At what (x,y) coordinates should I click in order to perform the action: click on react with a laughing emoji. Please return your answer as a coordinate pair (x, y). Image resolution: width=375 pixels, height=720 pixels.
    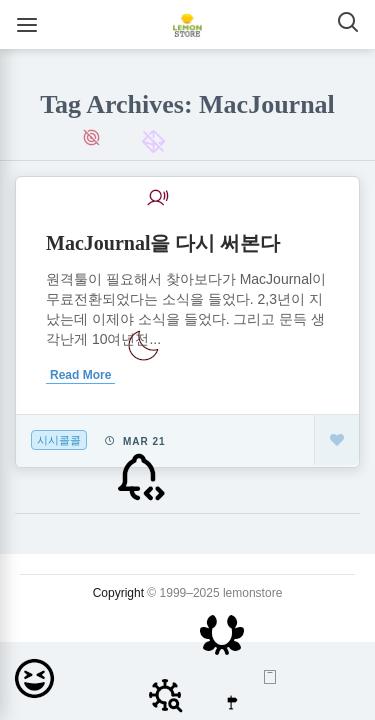
    Looking at the image, I should click on (34, 678).